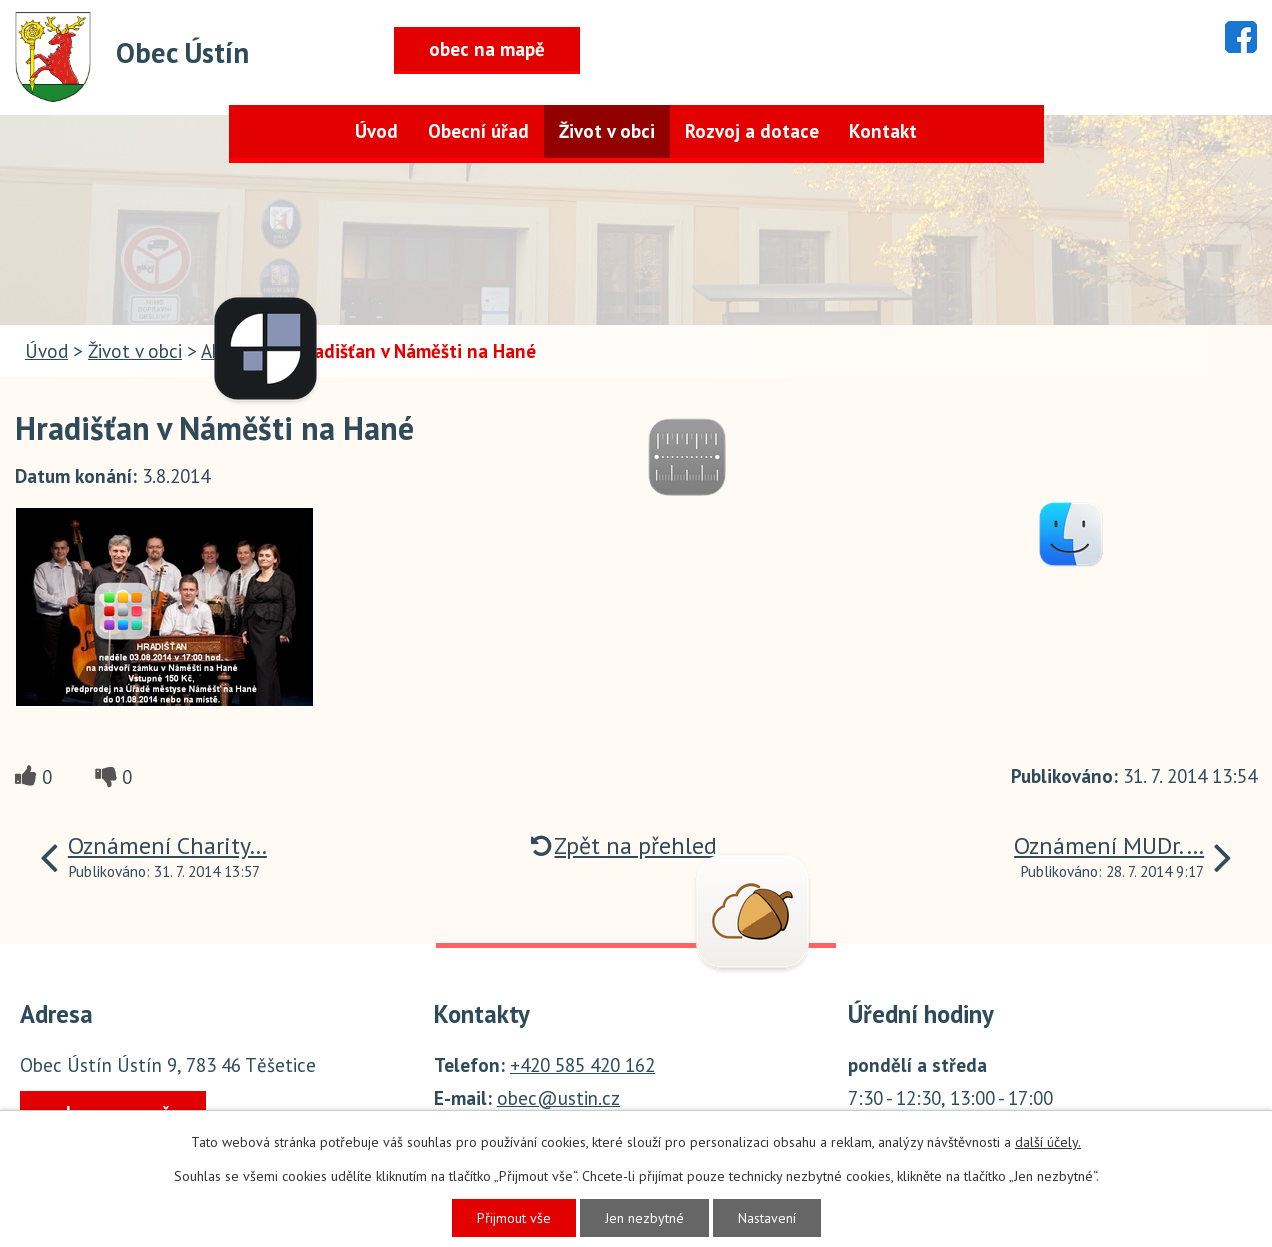 This screenshot has height=1247, width=1272. I want to click on open Launchpad to view all applications, so click(123, 611).